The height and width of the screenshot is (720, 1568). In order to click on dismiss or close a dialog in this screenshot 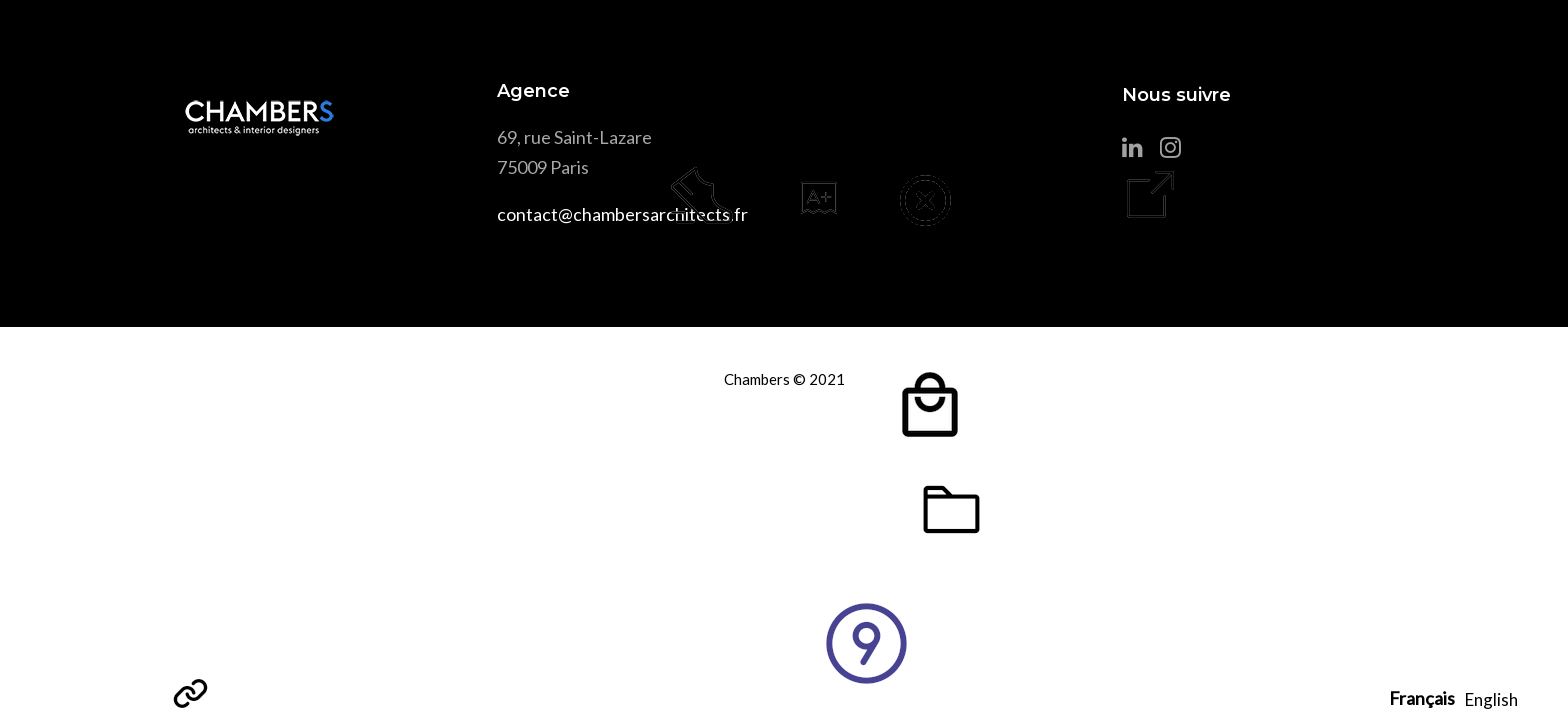, I will do `click(925, 200)`.